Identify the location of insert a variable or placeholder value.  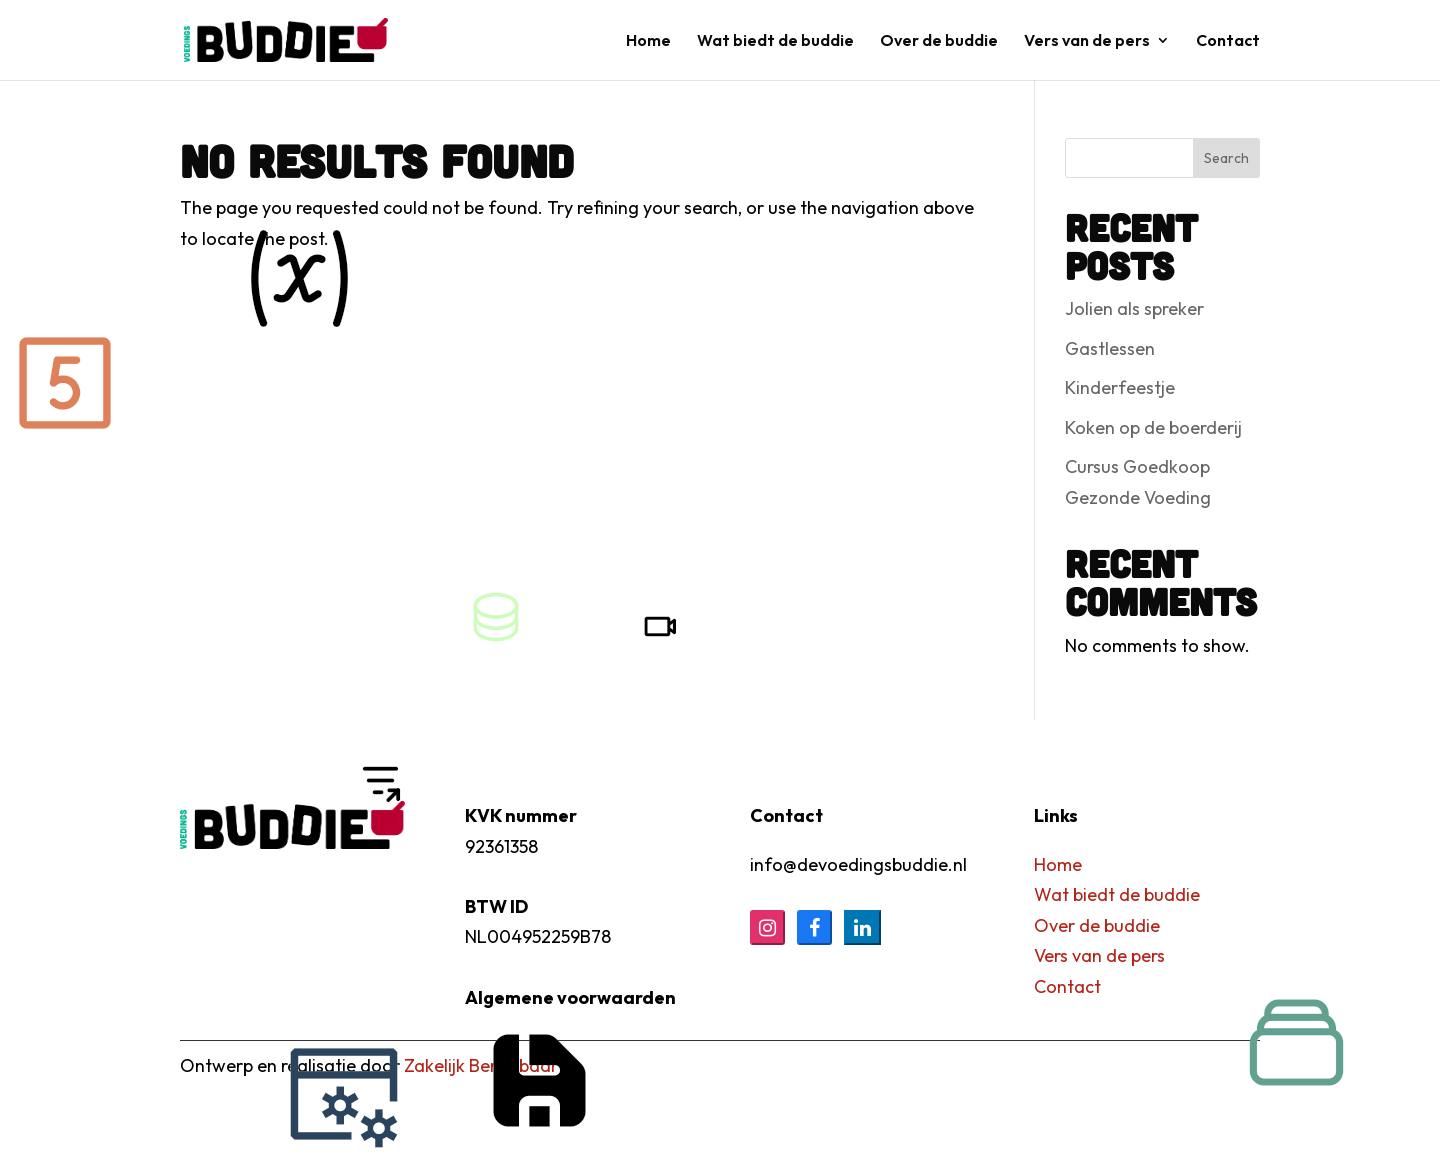
(299, 278).